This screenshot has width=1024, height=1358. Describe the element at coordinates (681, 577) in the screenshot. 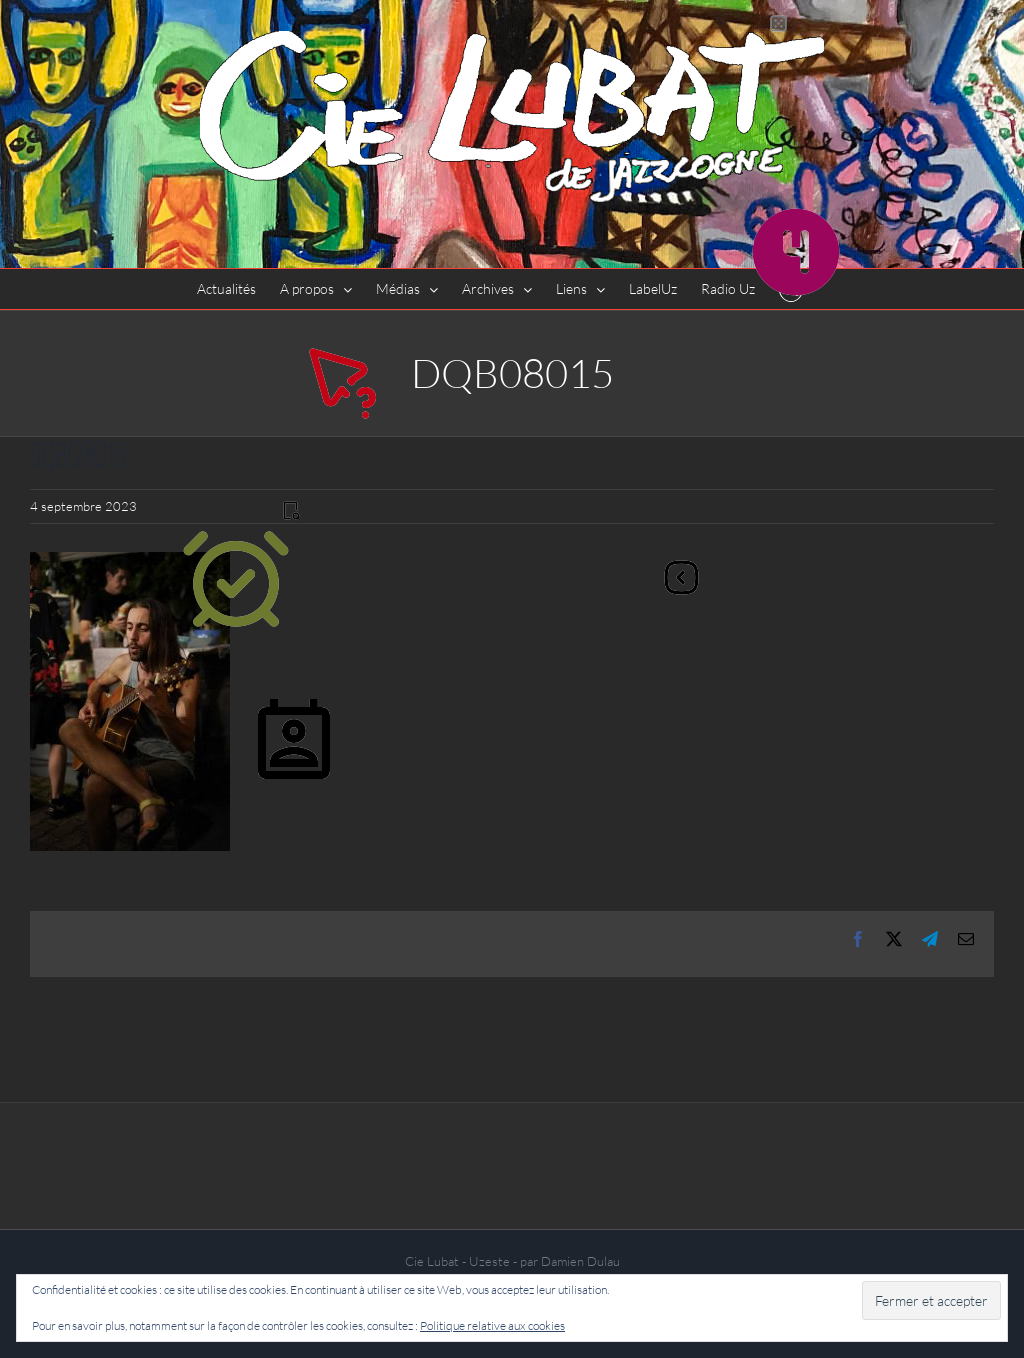

I see `go back to the previous screen` at that location.